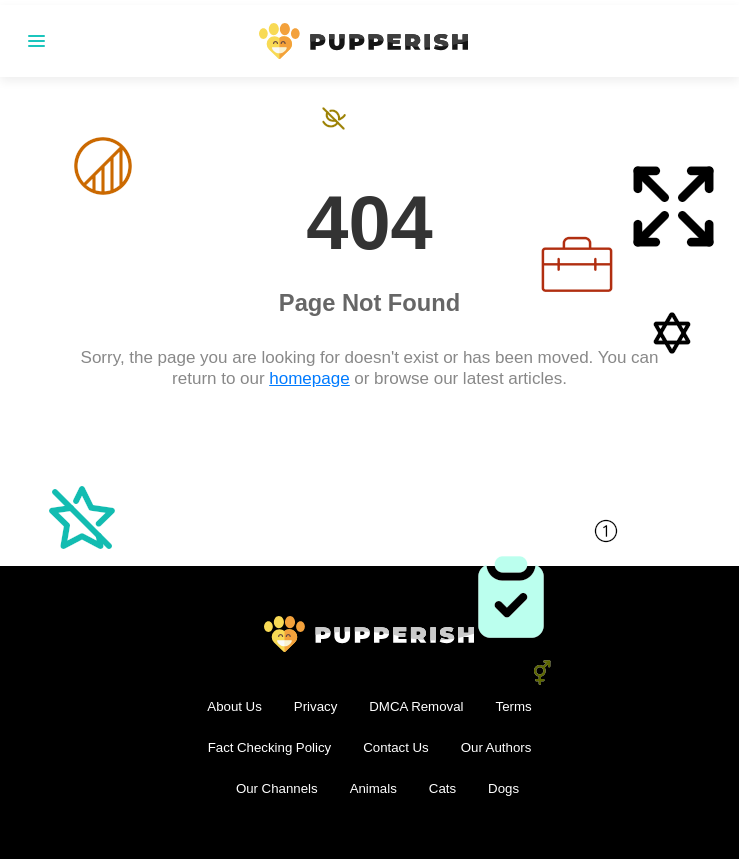 The width and height of the screenshot is (739, 859). I want to click on indicates the first step in a process or sequence, so click(606, 531).